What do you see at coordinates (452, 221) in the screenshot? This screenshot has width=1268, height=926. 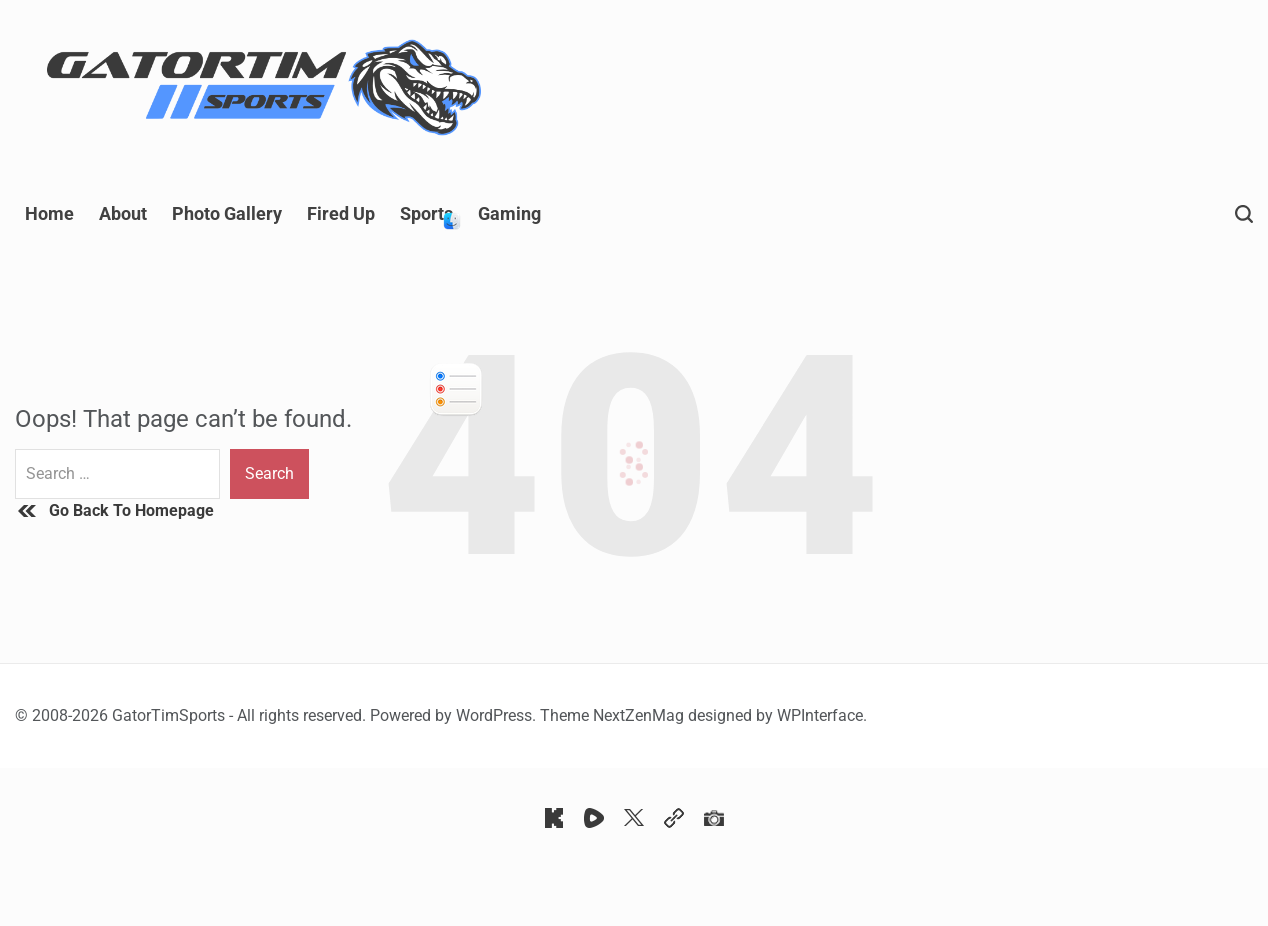 I see `open Finder to browse files and folders` at bounding box center [452, 221].